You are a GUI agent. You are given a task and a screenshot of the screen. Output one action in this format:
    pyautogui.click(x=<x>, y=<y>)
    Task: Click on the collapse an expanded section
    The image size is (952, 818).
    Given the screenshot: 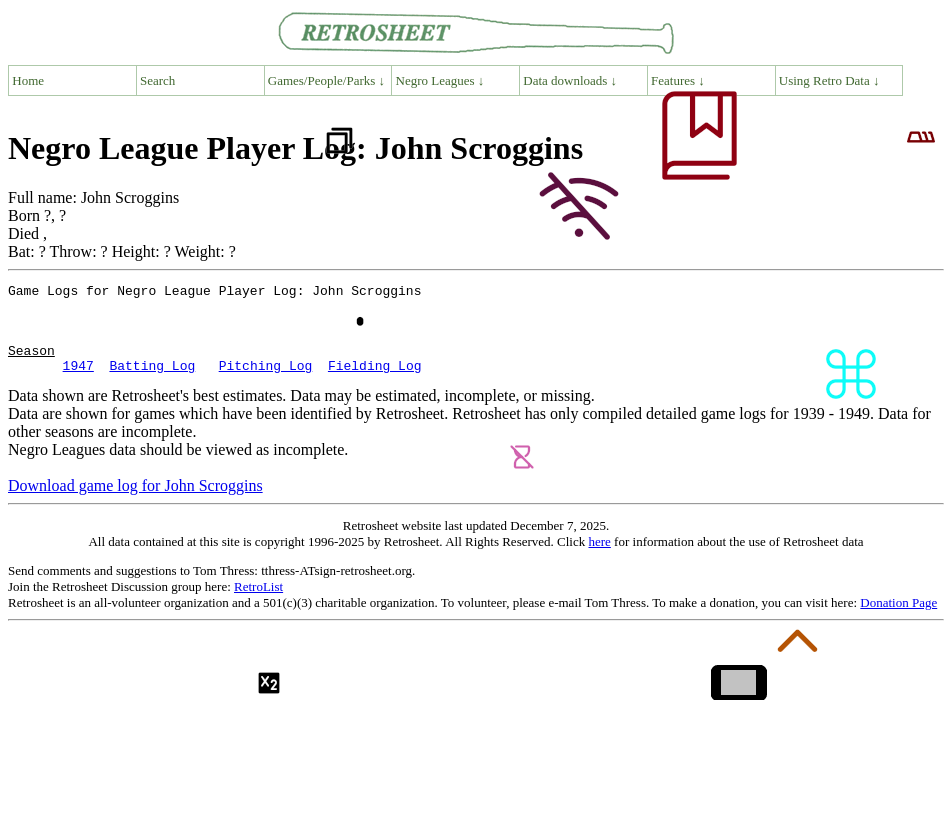 What is the action you would take?
    pyautogui.click(x=797, y=642)
    